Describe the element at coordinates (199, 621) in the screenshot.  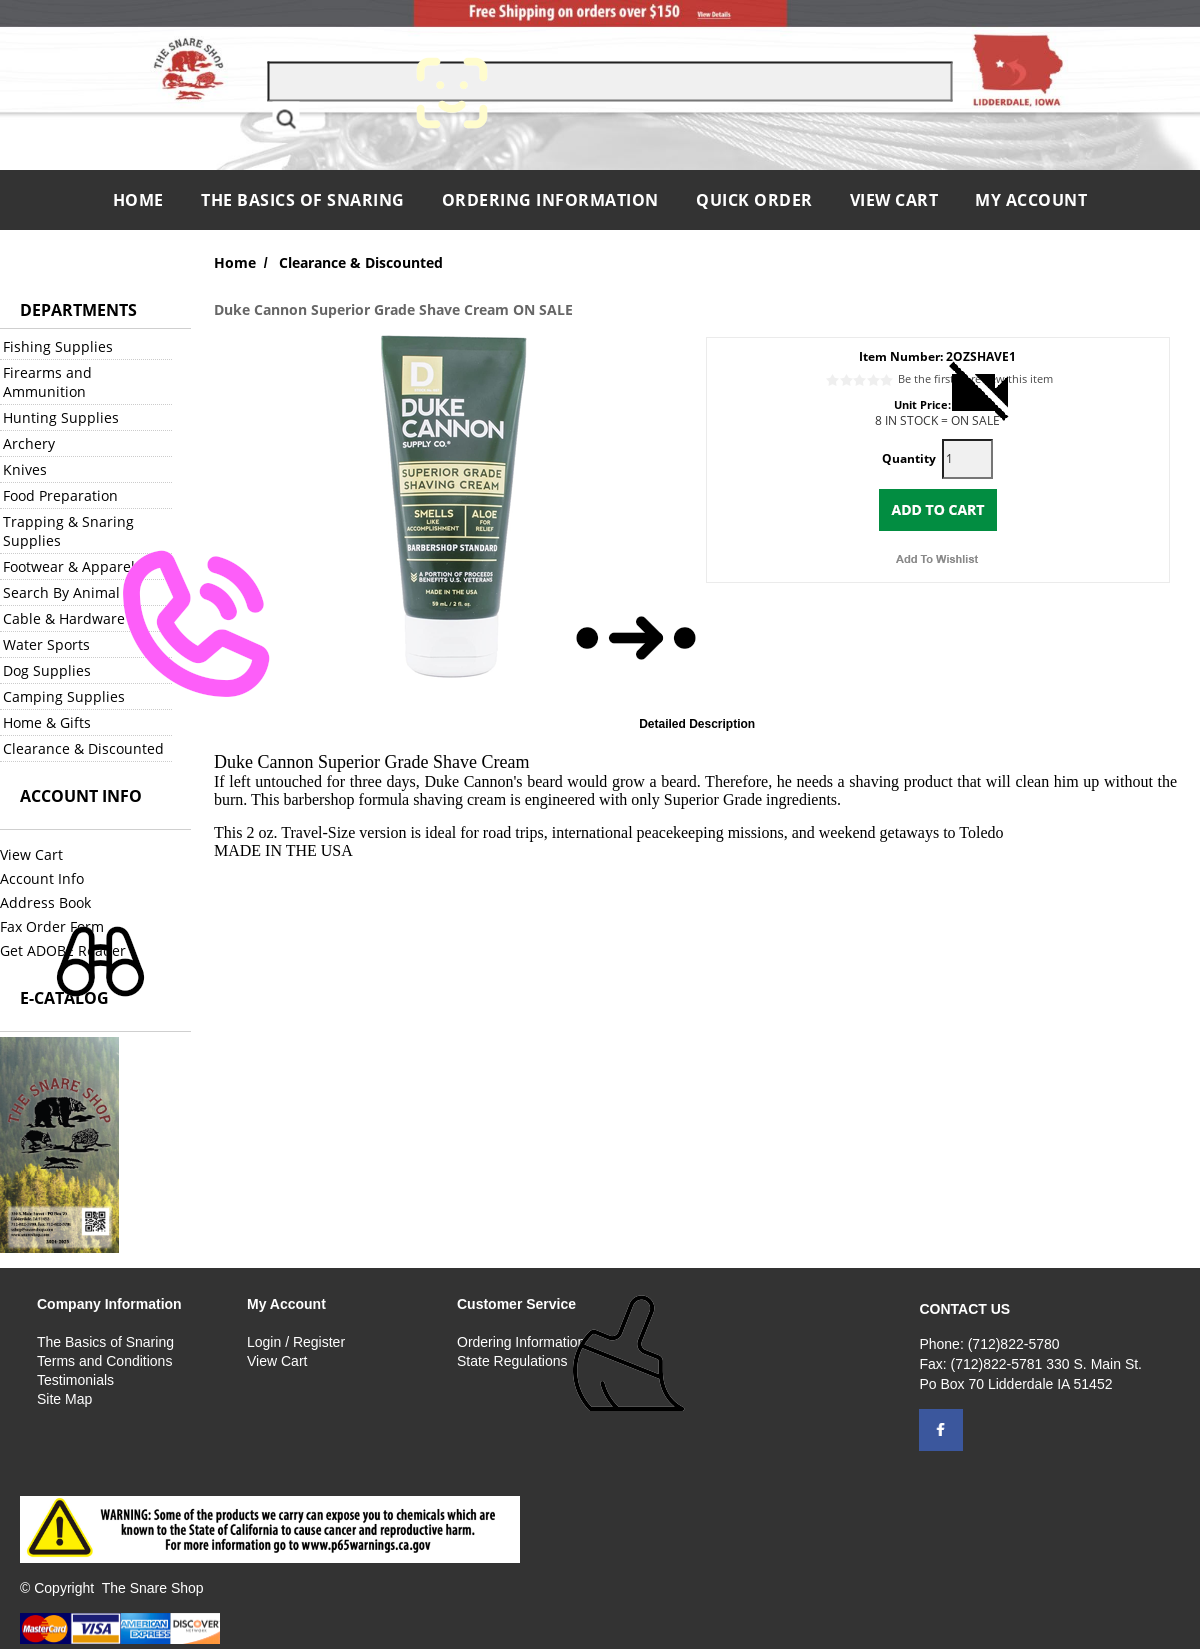
I see `make a phone call` at that location.